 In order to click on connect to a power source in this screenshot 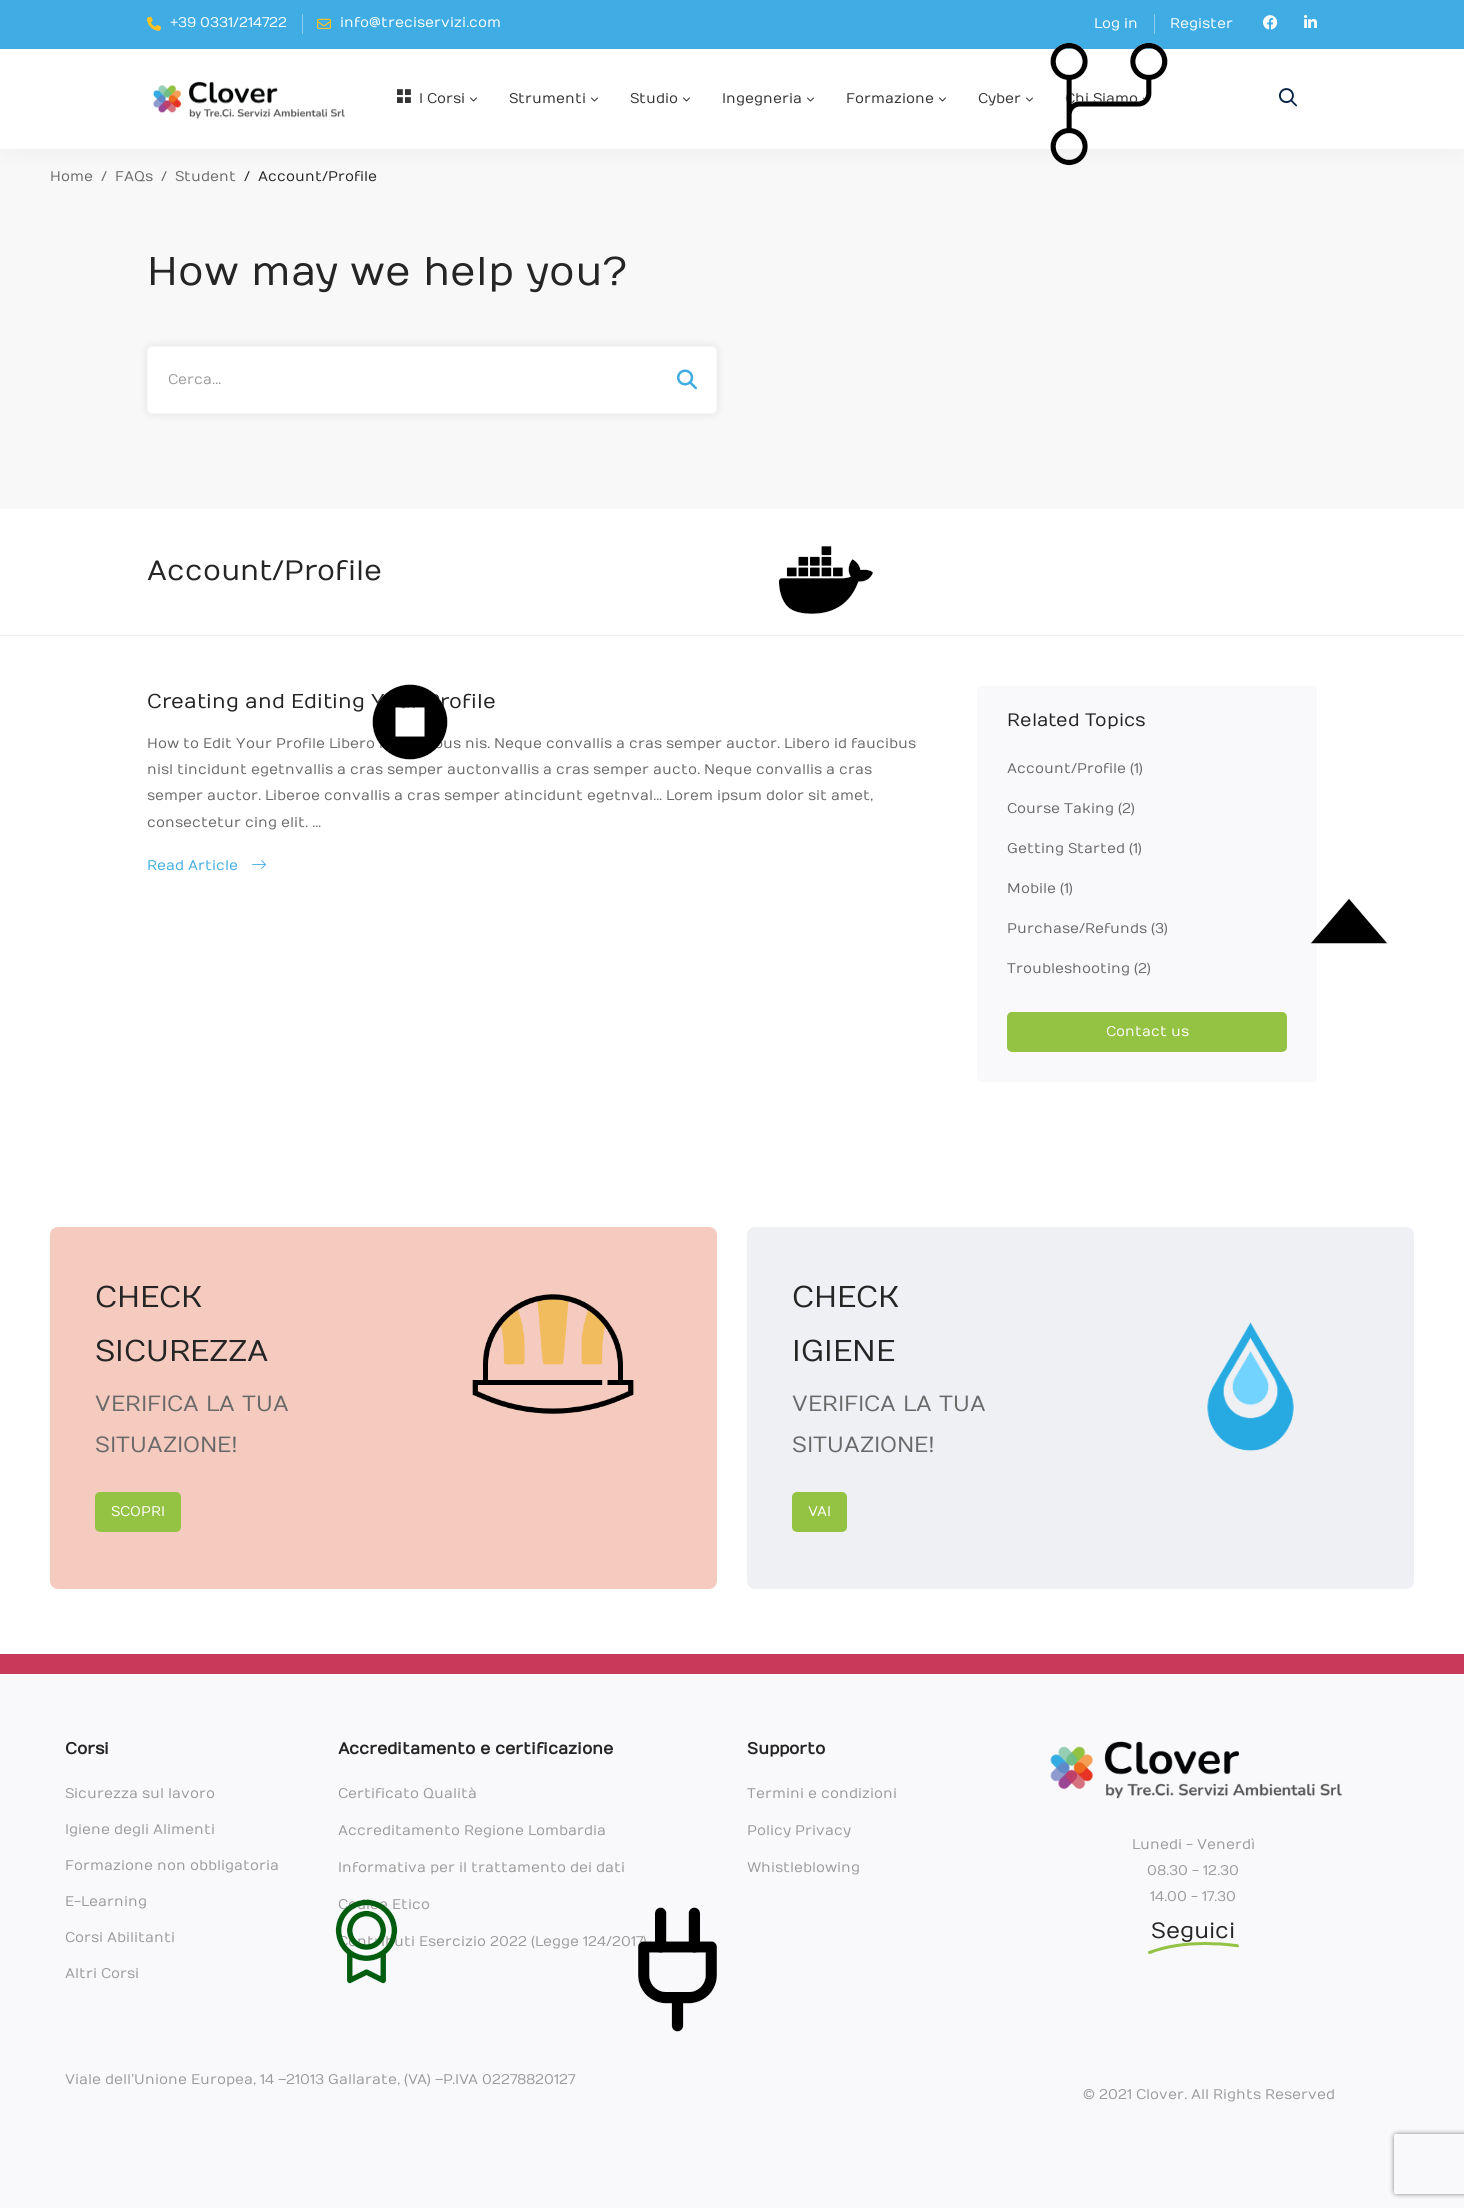, I will do `click(677, 1969)`.